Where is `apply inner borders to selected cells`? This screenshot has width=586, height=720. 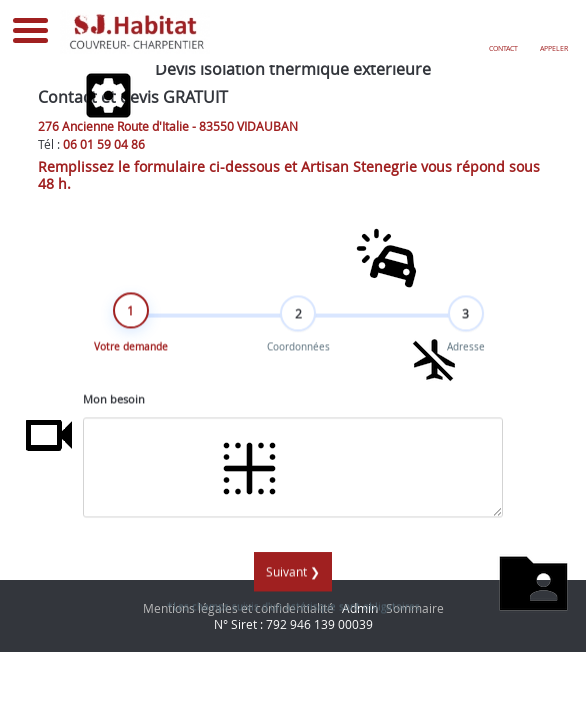
apply inner borders to selected cells is located at coordinates (249, 468).